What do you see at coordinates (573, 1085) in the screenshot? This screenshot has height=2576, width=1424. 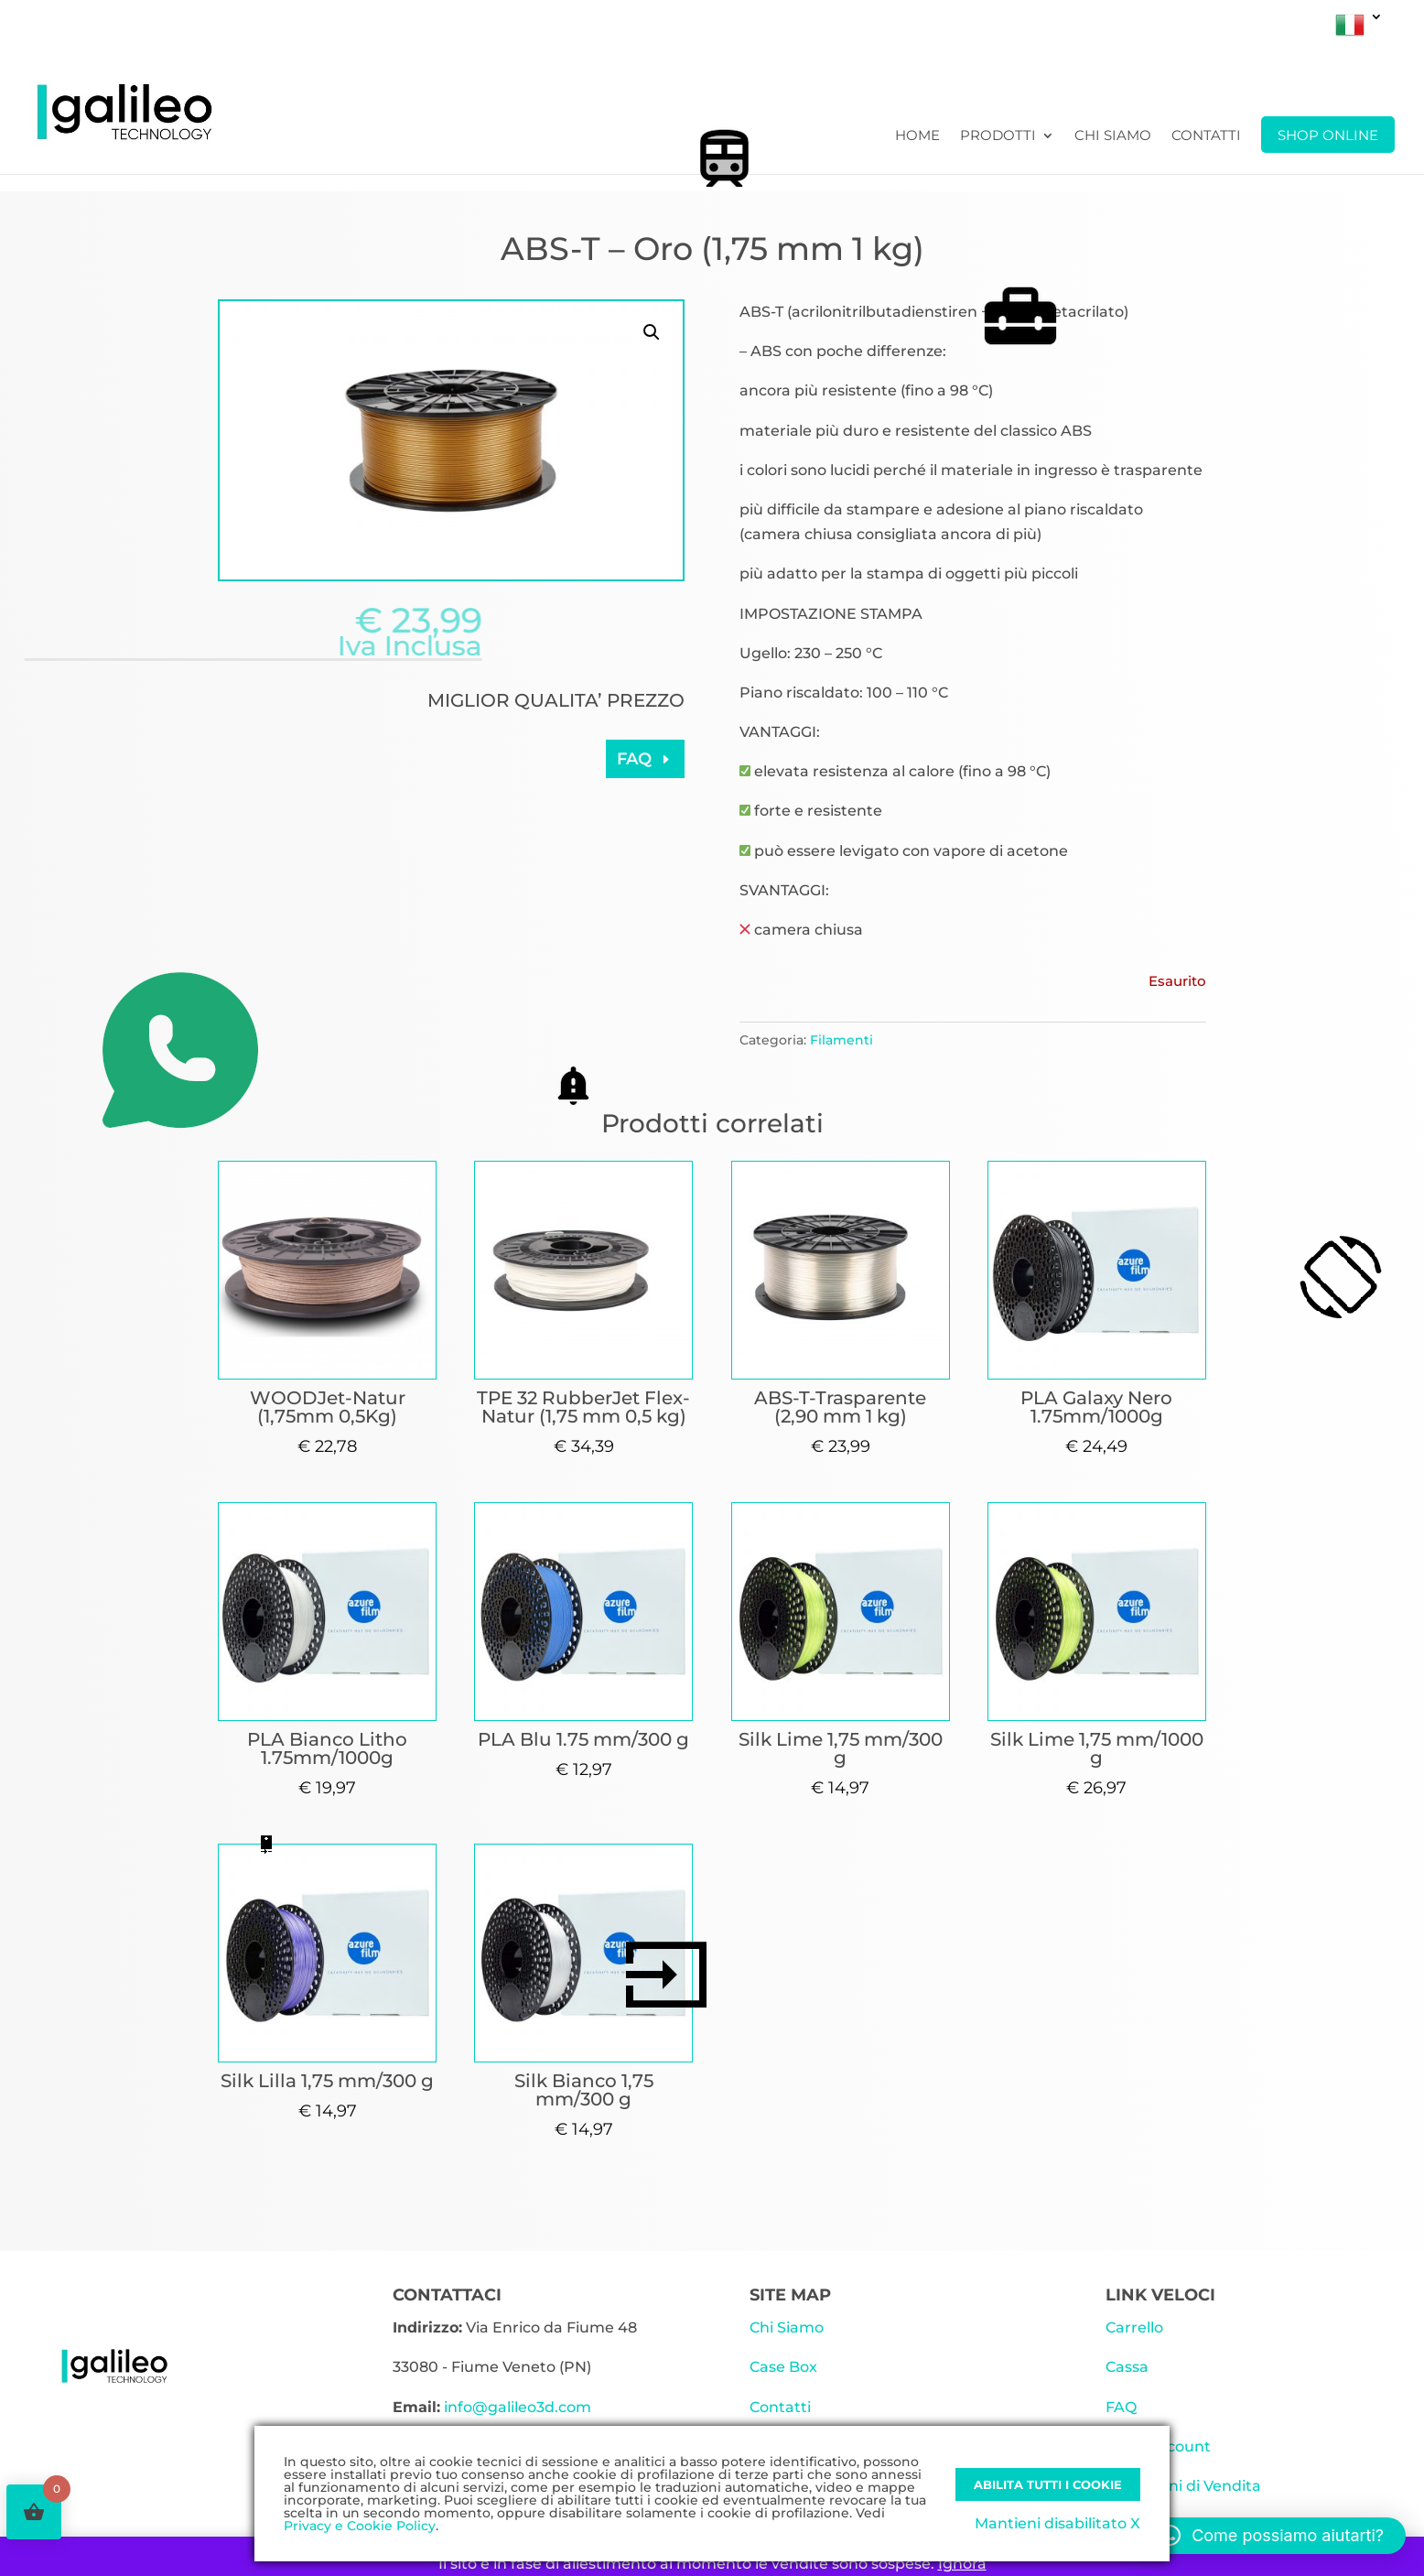 I see `important notification requiring attention` at bounding box center [573, 1085].